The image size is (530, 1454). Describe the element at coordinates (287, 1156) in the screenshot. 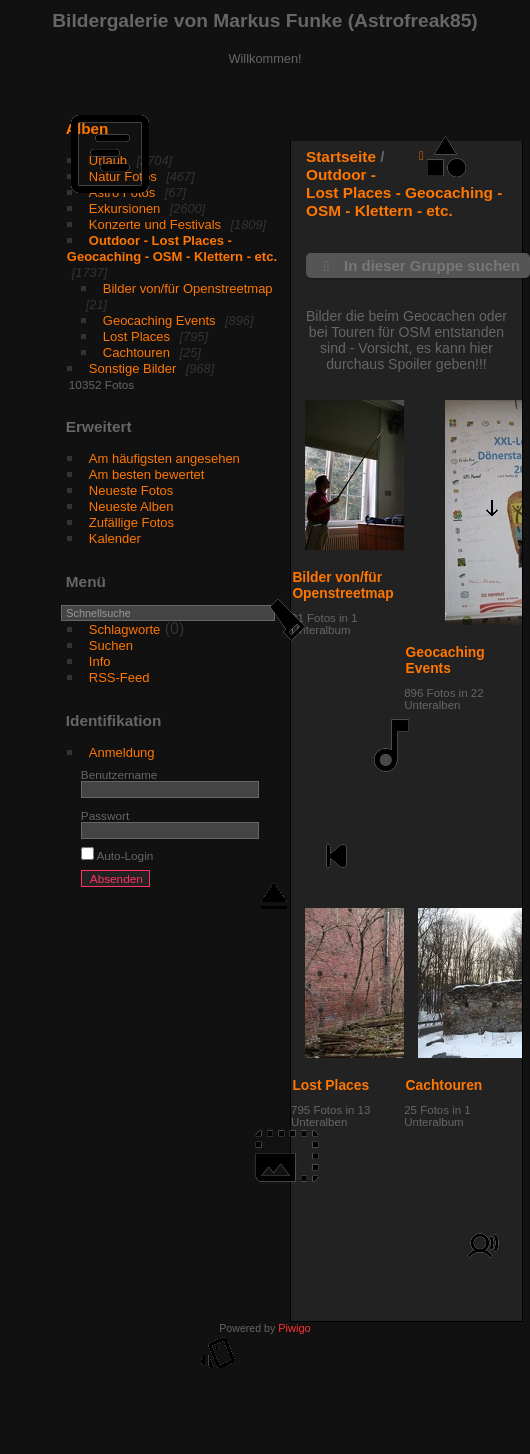

I see `resize image to large format` at that location.